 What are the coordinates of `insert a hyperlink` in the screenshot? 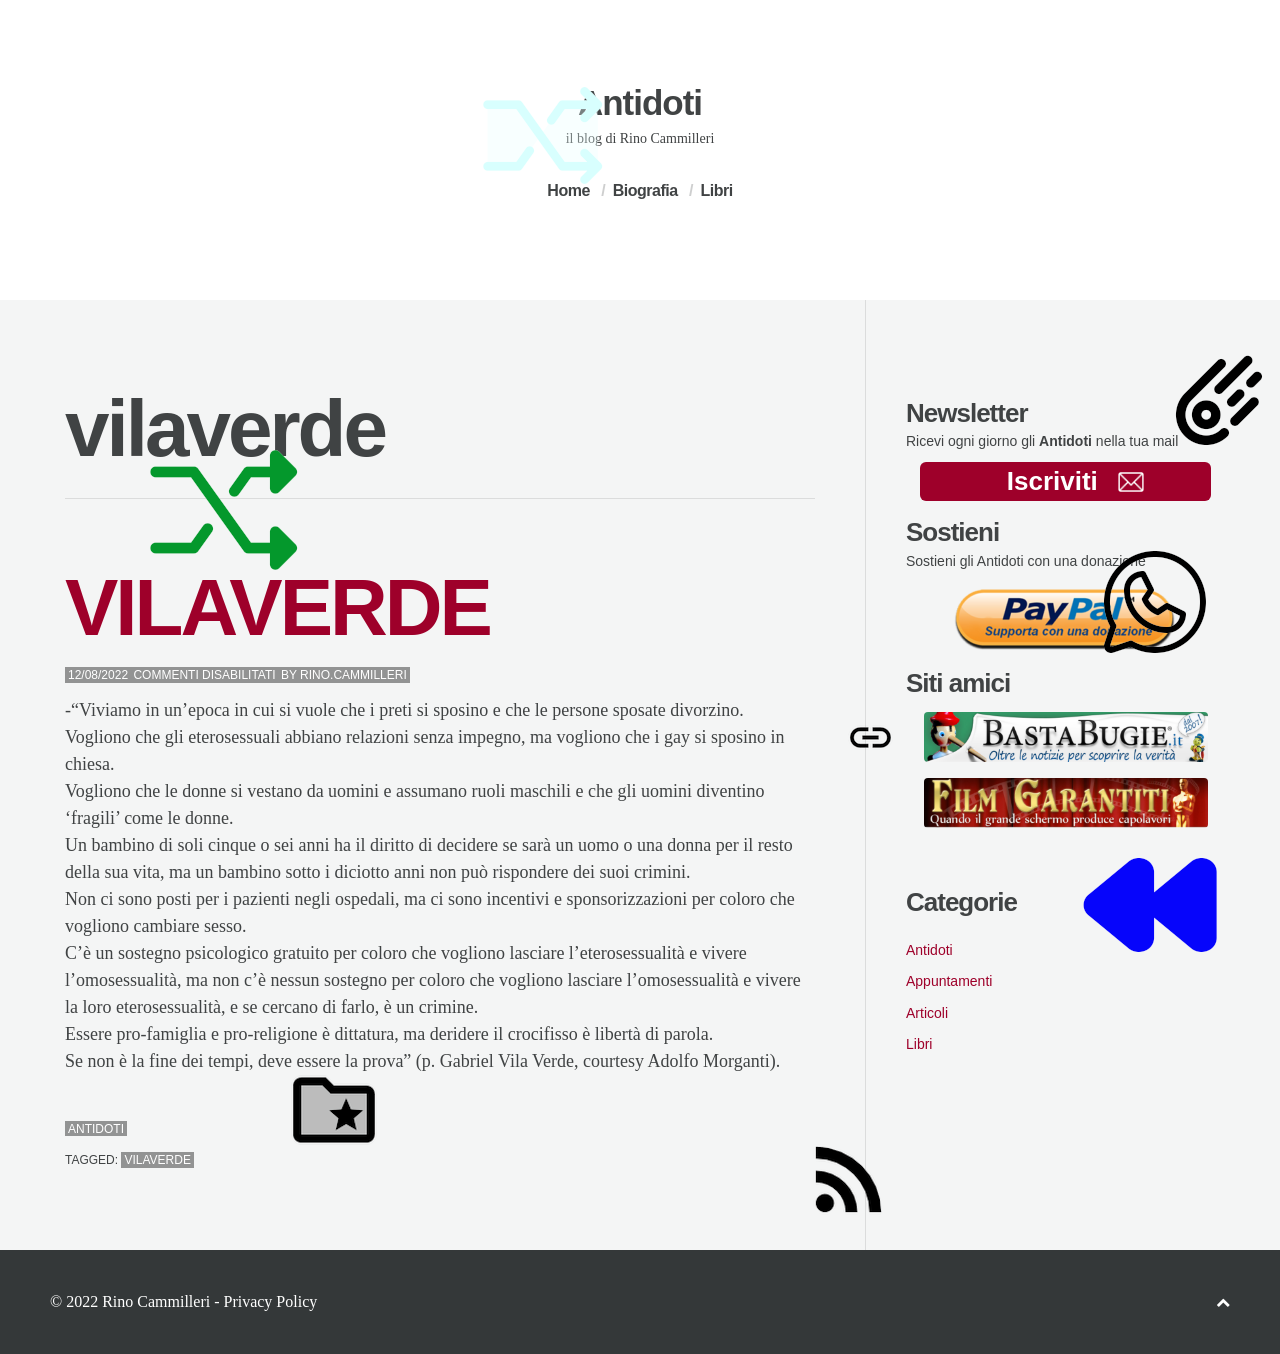 It's located at (870, 737).